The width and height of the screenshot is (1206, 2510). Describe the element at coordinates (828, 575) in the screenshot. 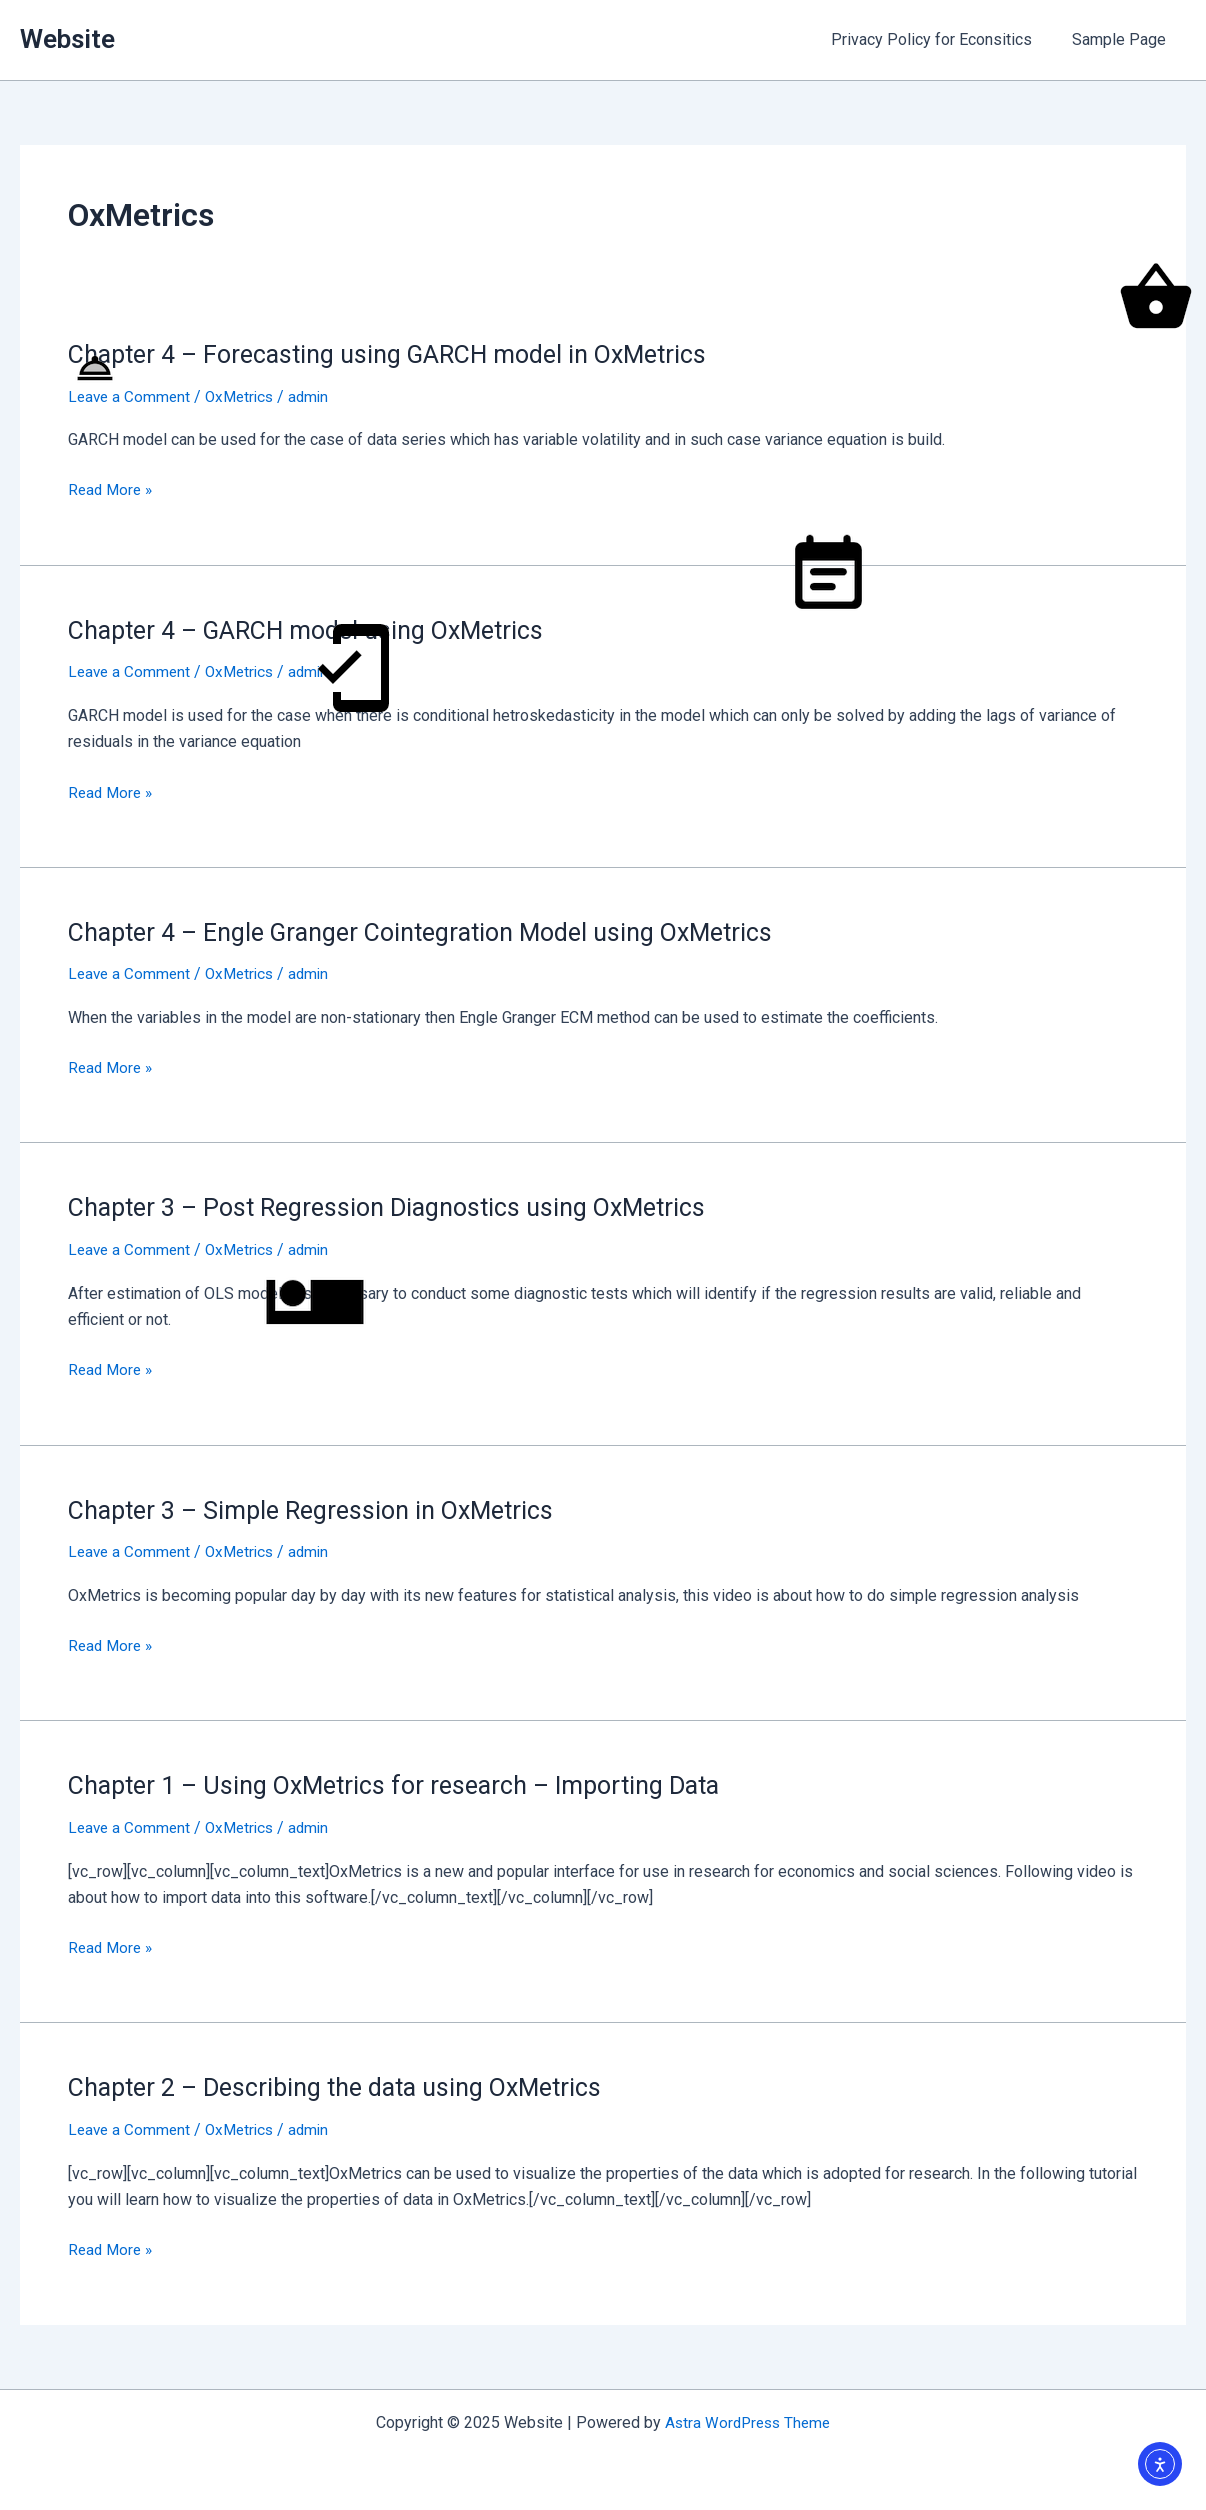

I see `view event details or notes` at that location.